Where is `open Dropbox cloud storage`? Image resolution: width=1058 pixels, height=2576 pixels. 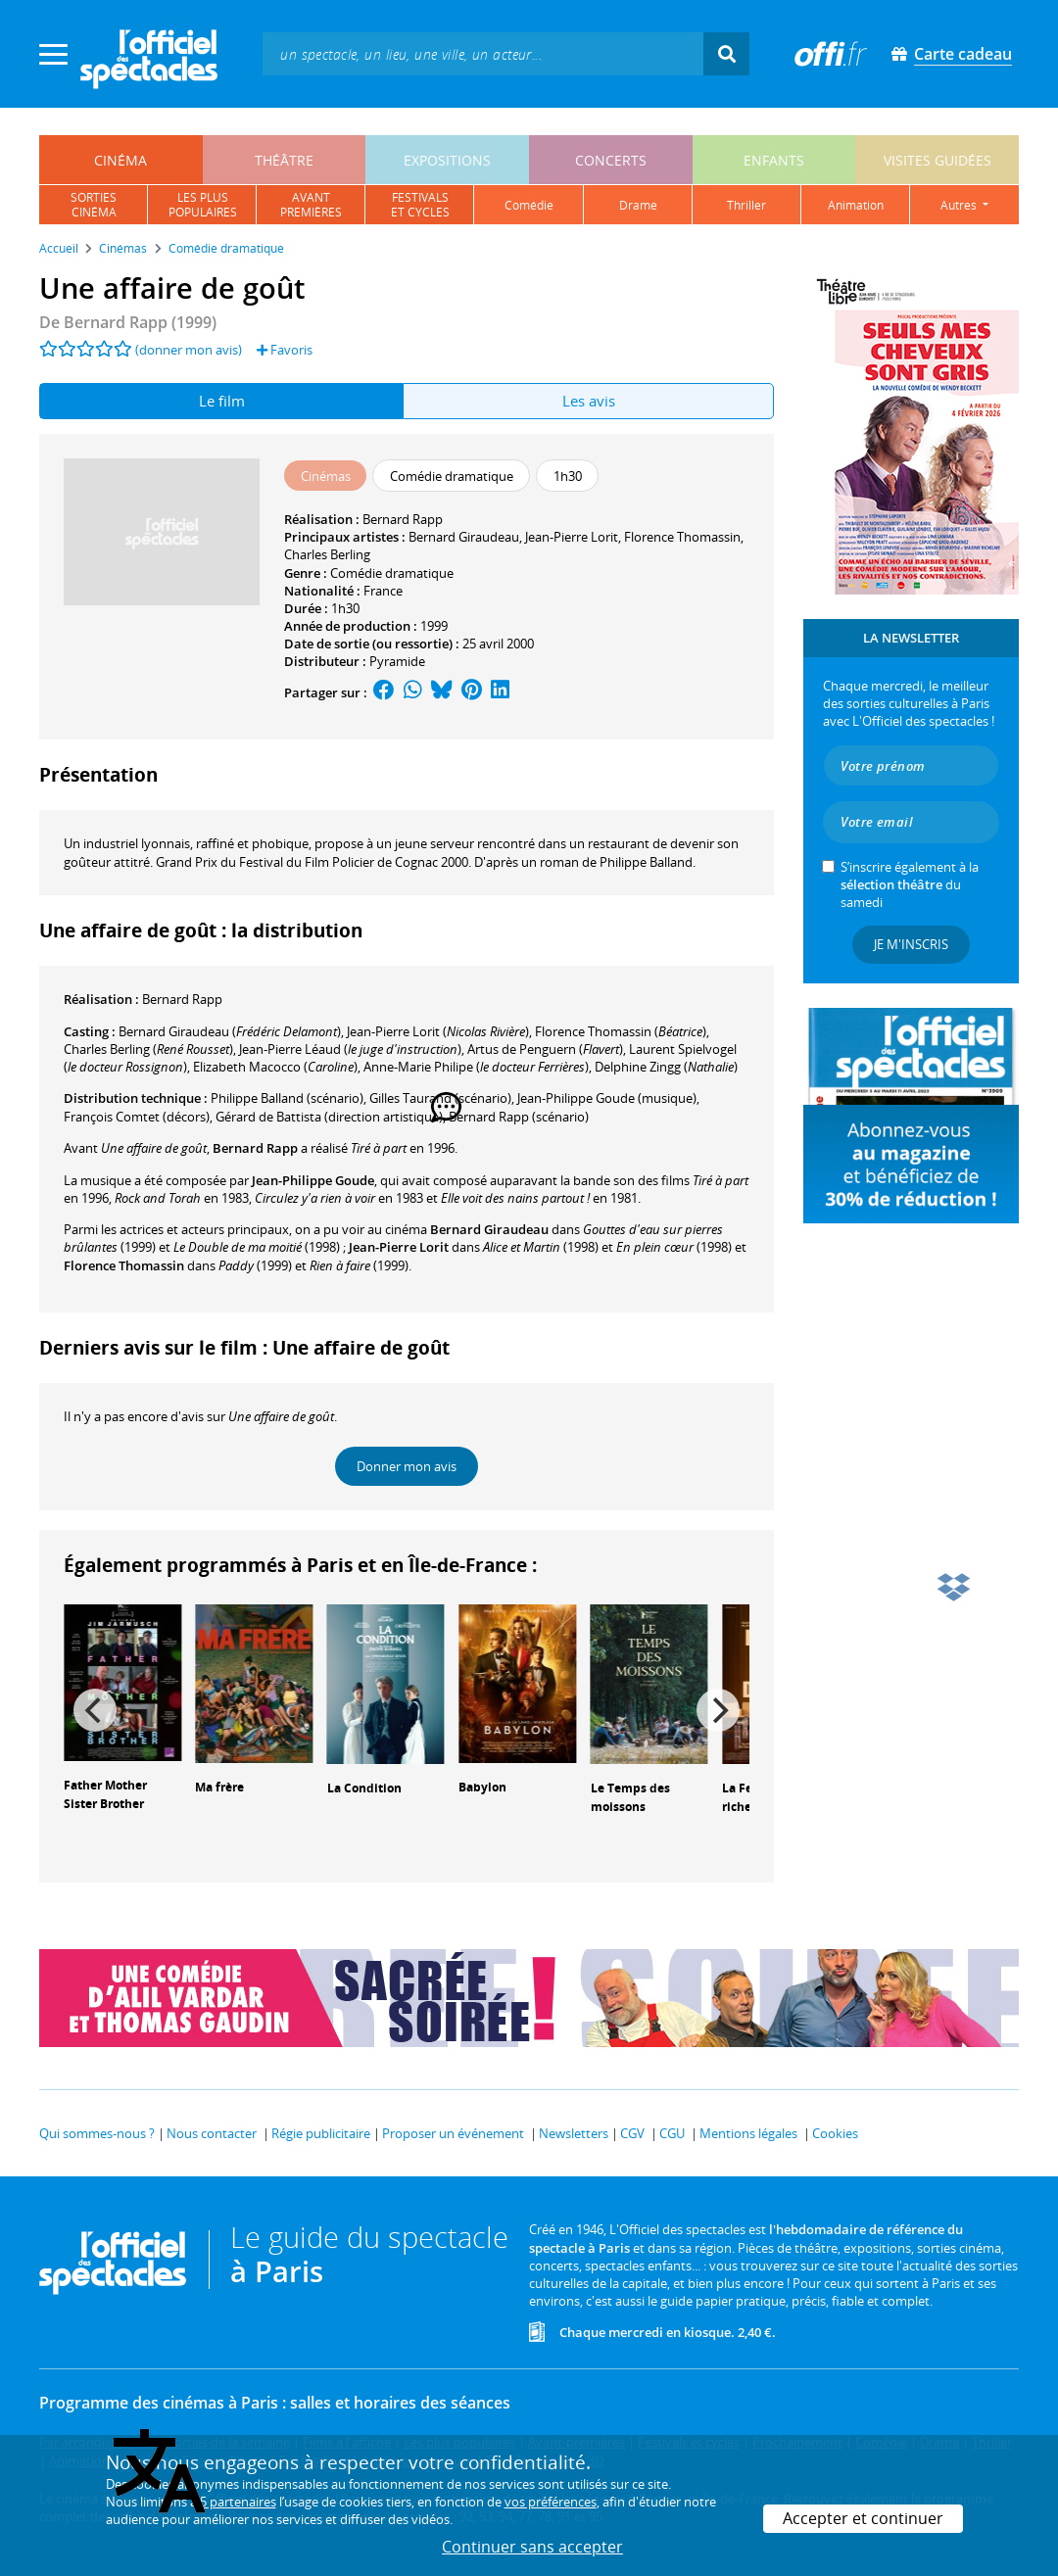 open Dropbox cloud storage is located at coordinates (953, 1587).